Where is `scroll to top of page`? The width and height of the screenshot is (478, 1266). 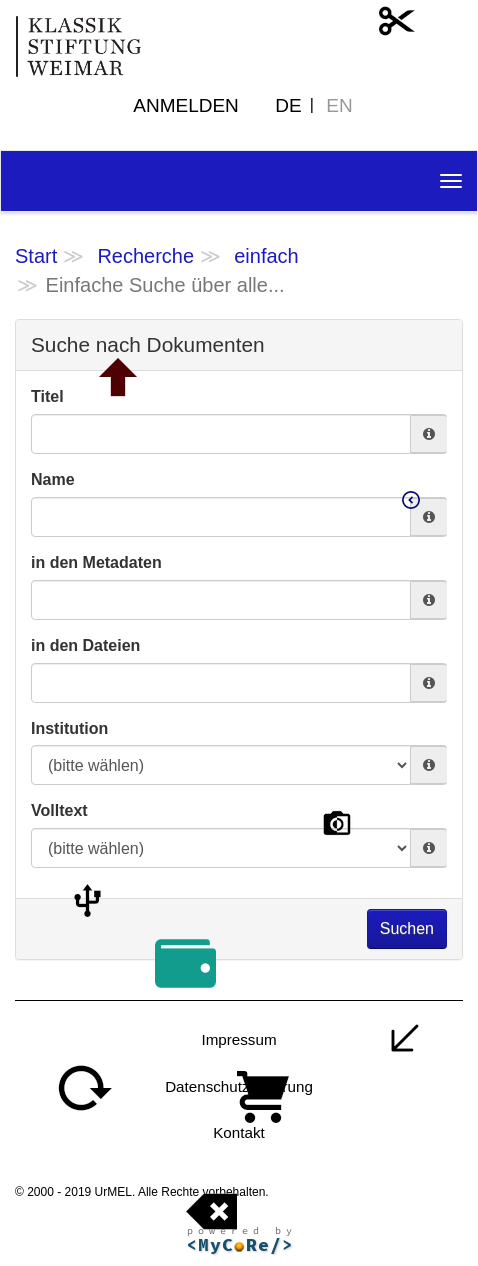
scroll to top of page is located at coordinates (118, 377).